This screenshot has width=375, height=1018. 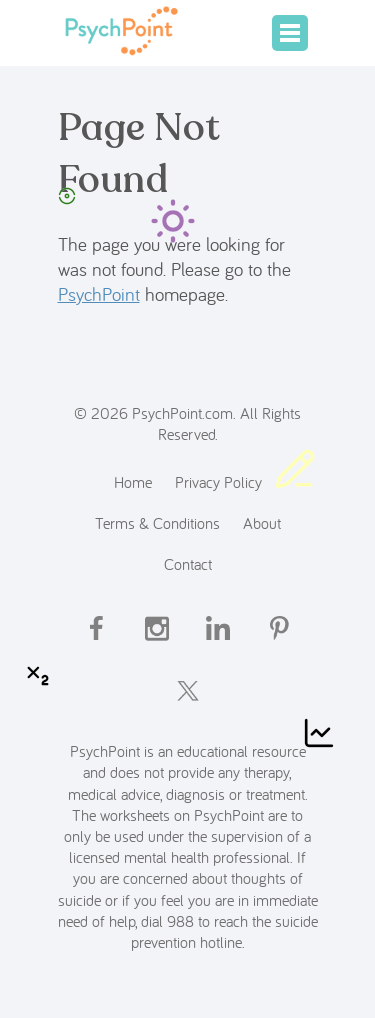 I want to click on view analytics and trends, so click(x=319, y=733).